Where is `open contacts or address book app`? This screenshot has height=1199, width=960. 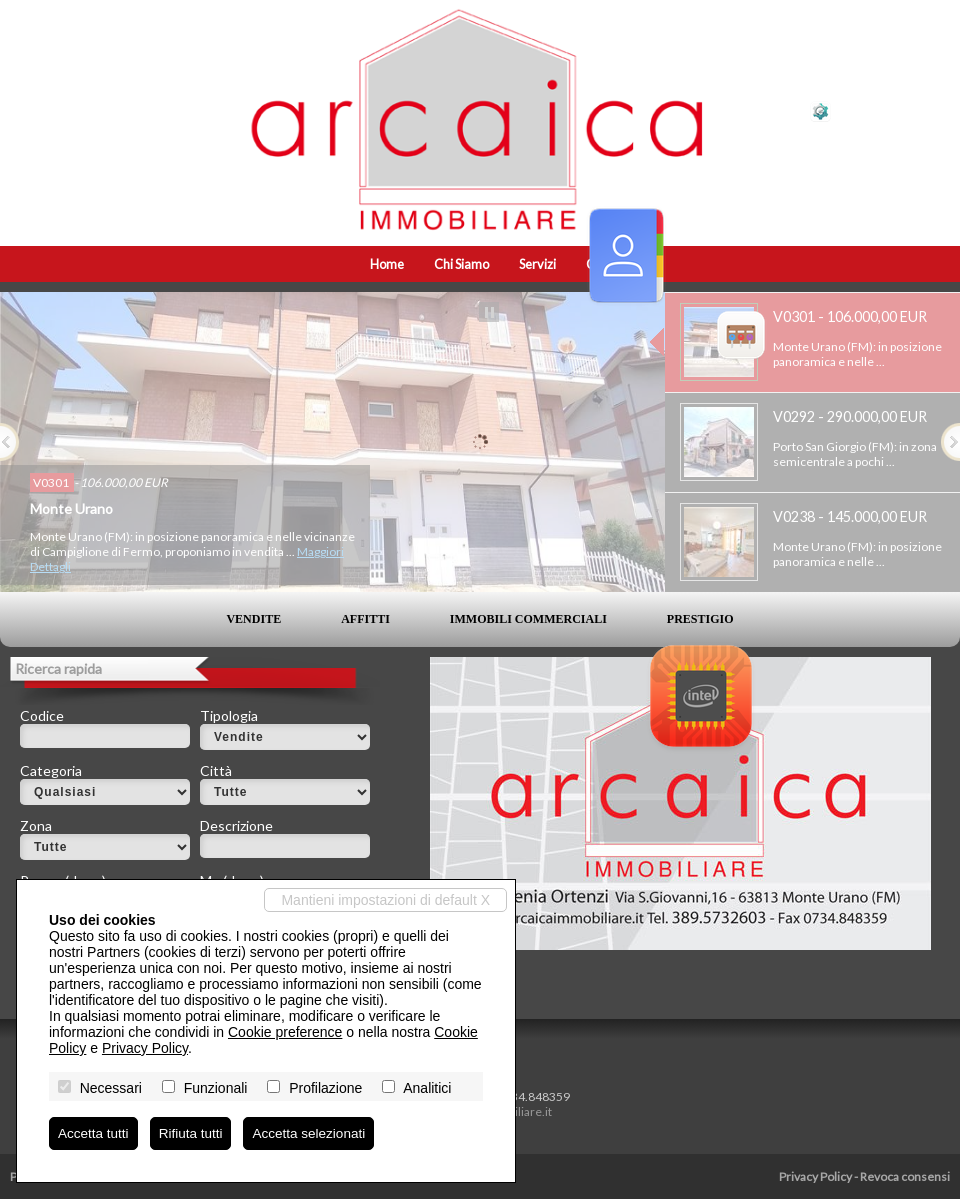
open contacts or address book app is located at coordinates (626, 255).